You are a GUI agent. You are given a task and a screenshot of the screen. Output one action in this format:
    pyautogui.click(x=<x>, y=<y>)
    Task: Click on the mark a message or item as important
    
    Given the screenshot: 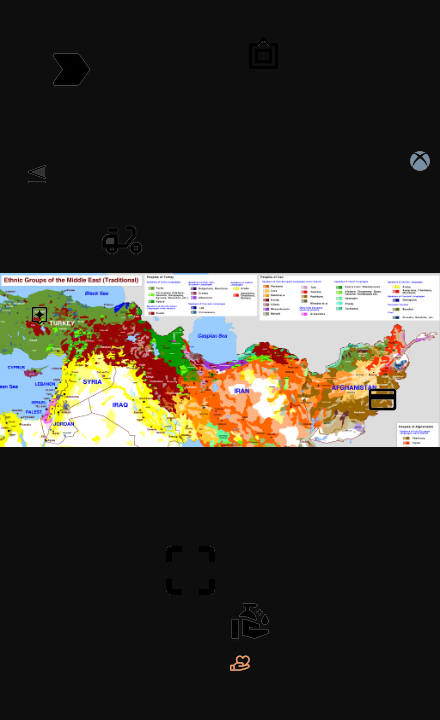 What is the action you would take?
    pyautogui.click(x=69, y=69)
    